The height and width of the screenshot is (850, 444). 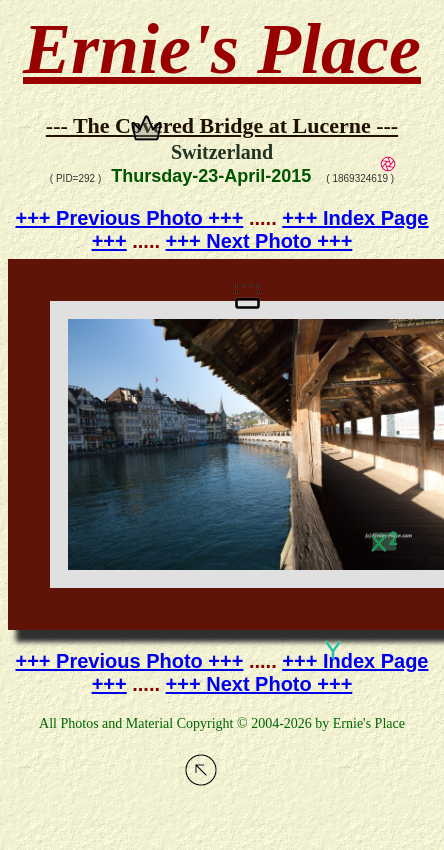 What do you see at coordinates (146, 129) in the screenshot?
I see `indicates premium or pro membership status` at bounding box center [146, 129].